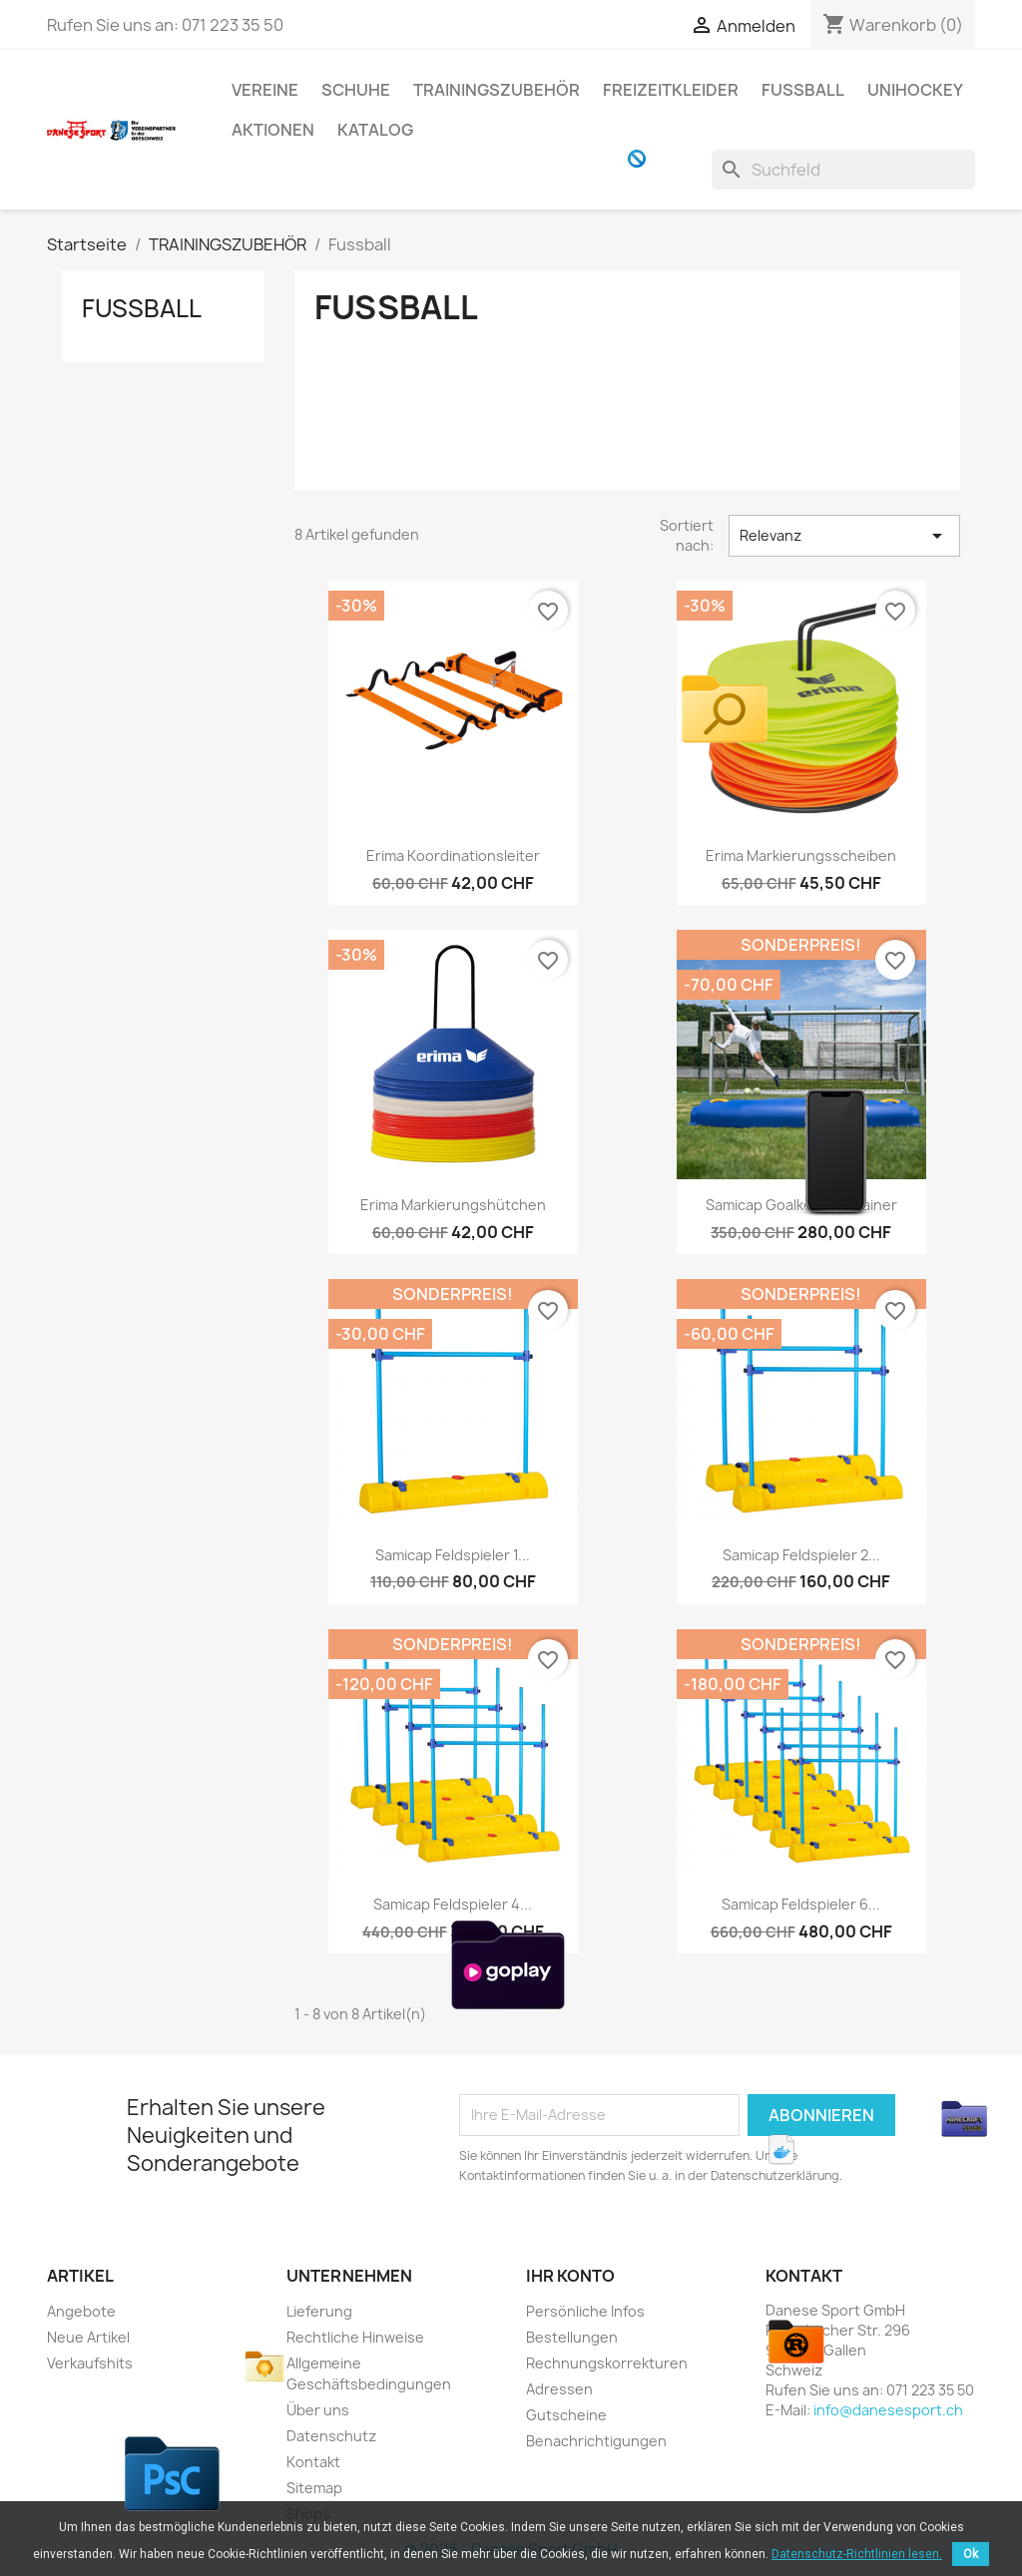  I want to click on open microsoft dynamics 365 field service folder, so click(264, 2367).